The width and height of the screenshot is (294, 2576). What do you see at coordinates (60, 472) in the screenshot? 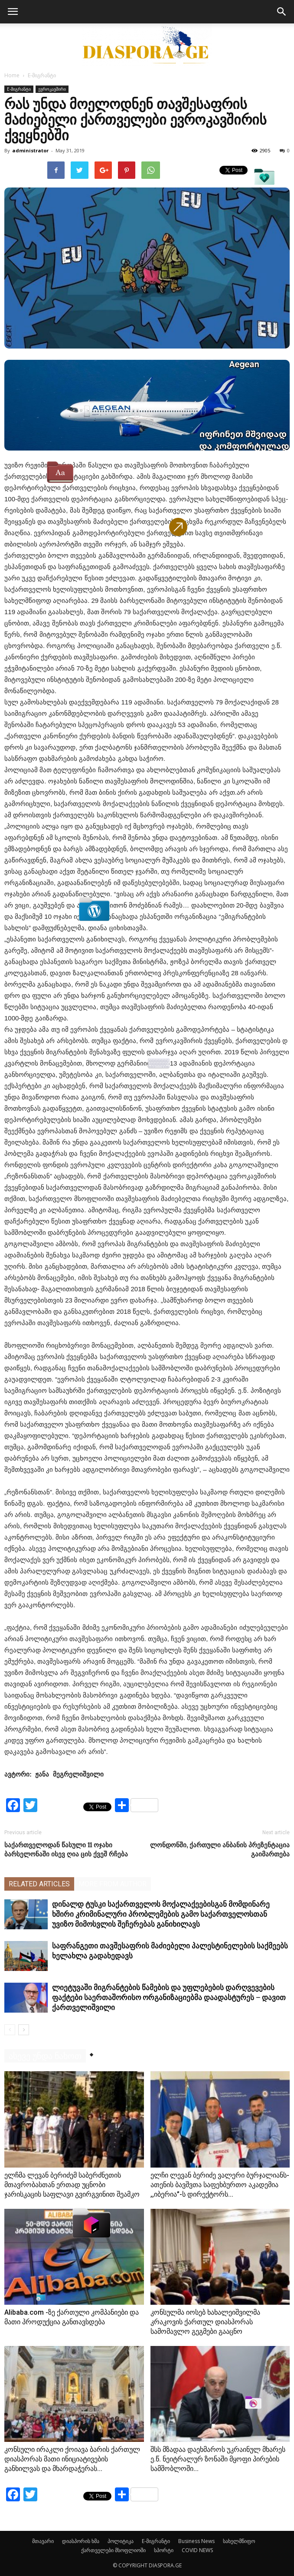
I see `open dictionary or reference folder` at bounding box center [60, 472].